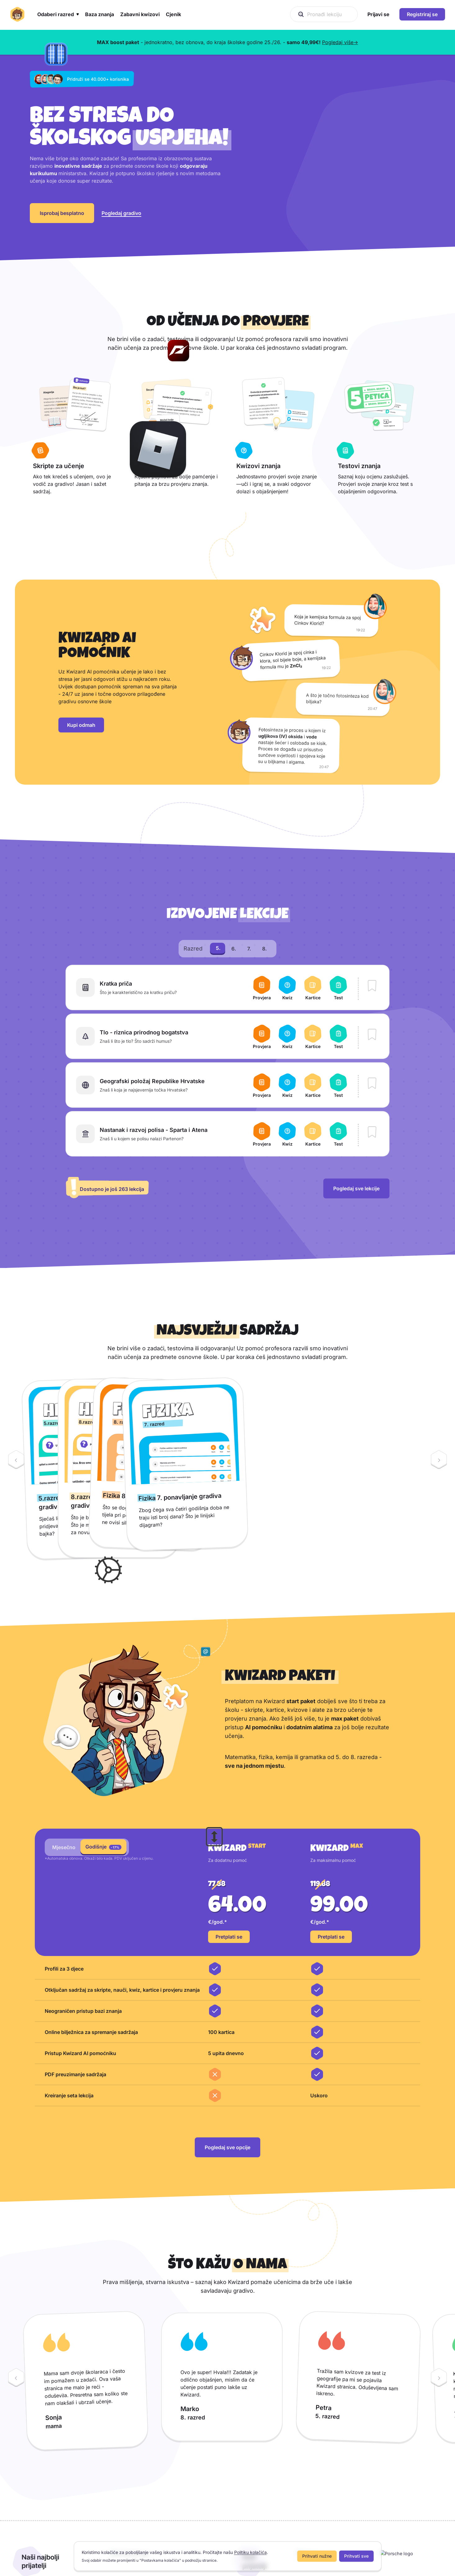  What do you see at coordinates (206, 1652) in the screenshot?
I see `access online accounts settings` at bounding box center [206, 1652].